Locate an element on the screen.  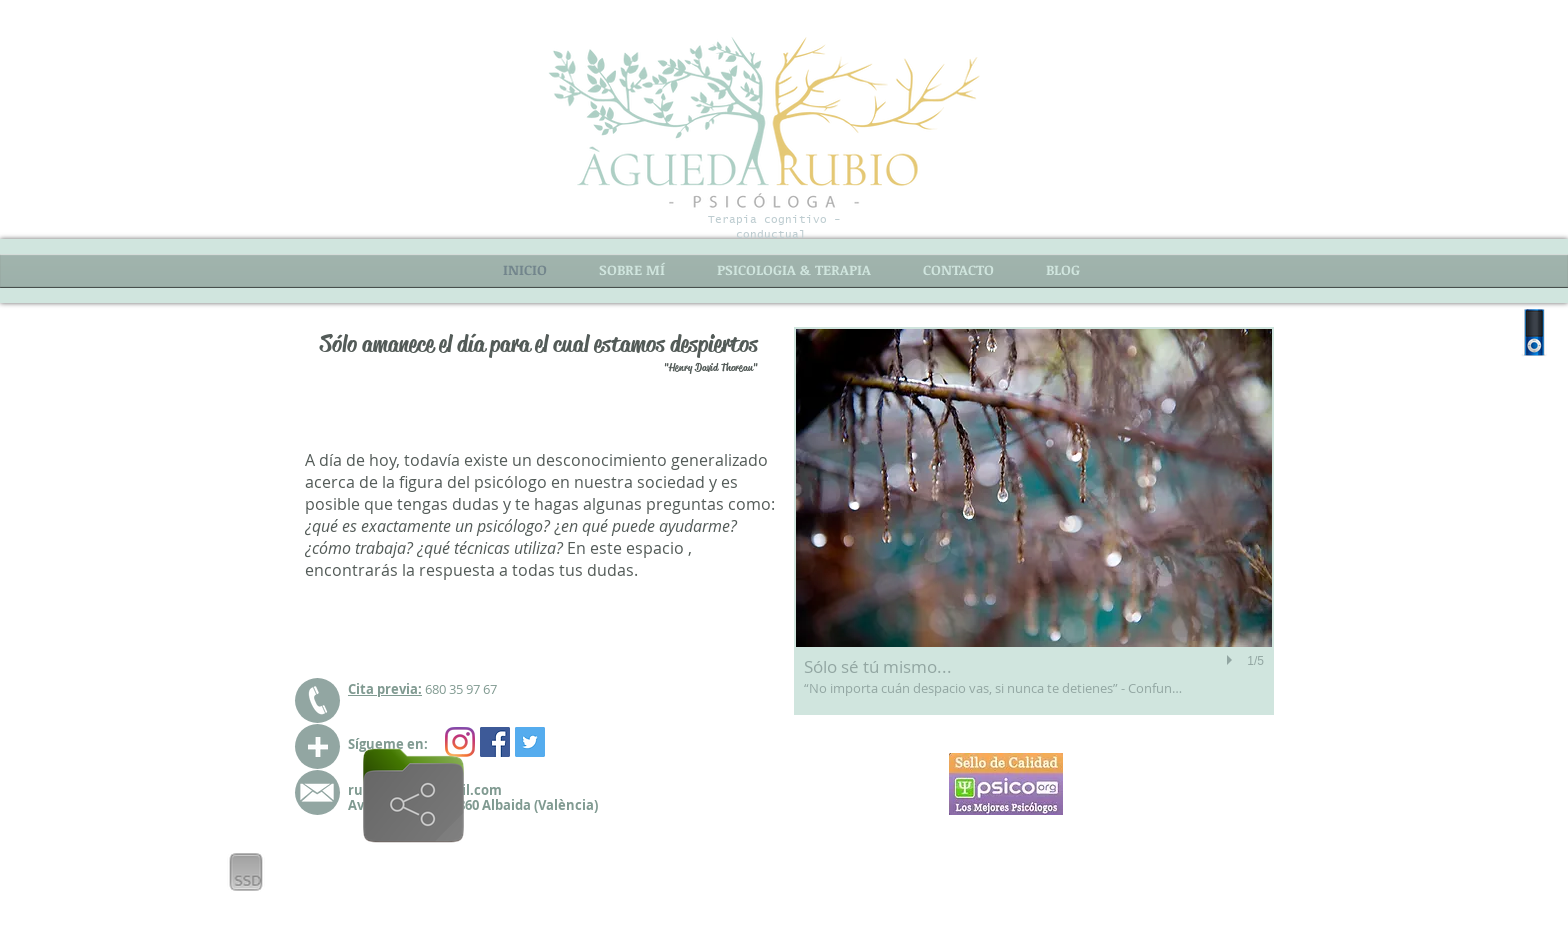
indicates a solid state drive in the system is located at coordinates (246, 872).